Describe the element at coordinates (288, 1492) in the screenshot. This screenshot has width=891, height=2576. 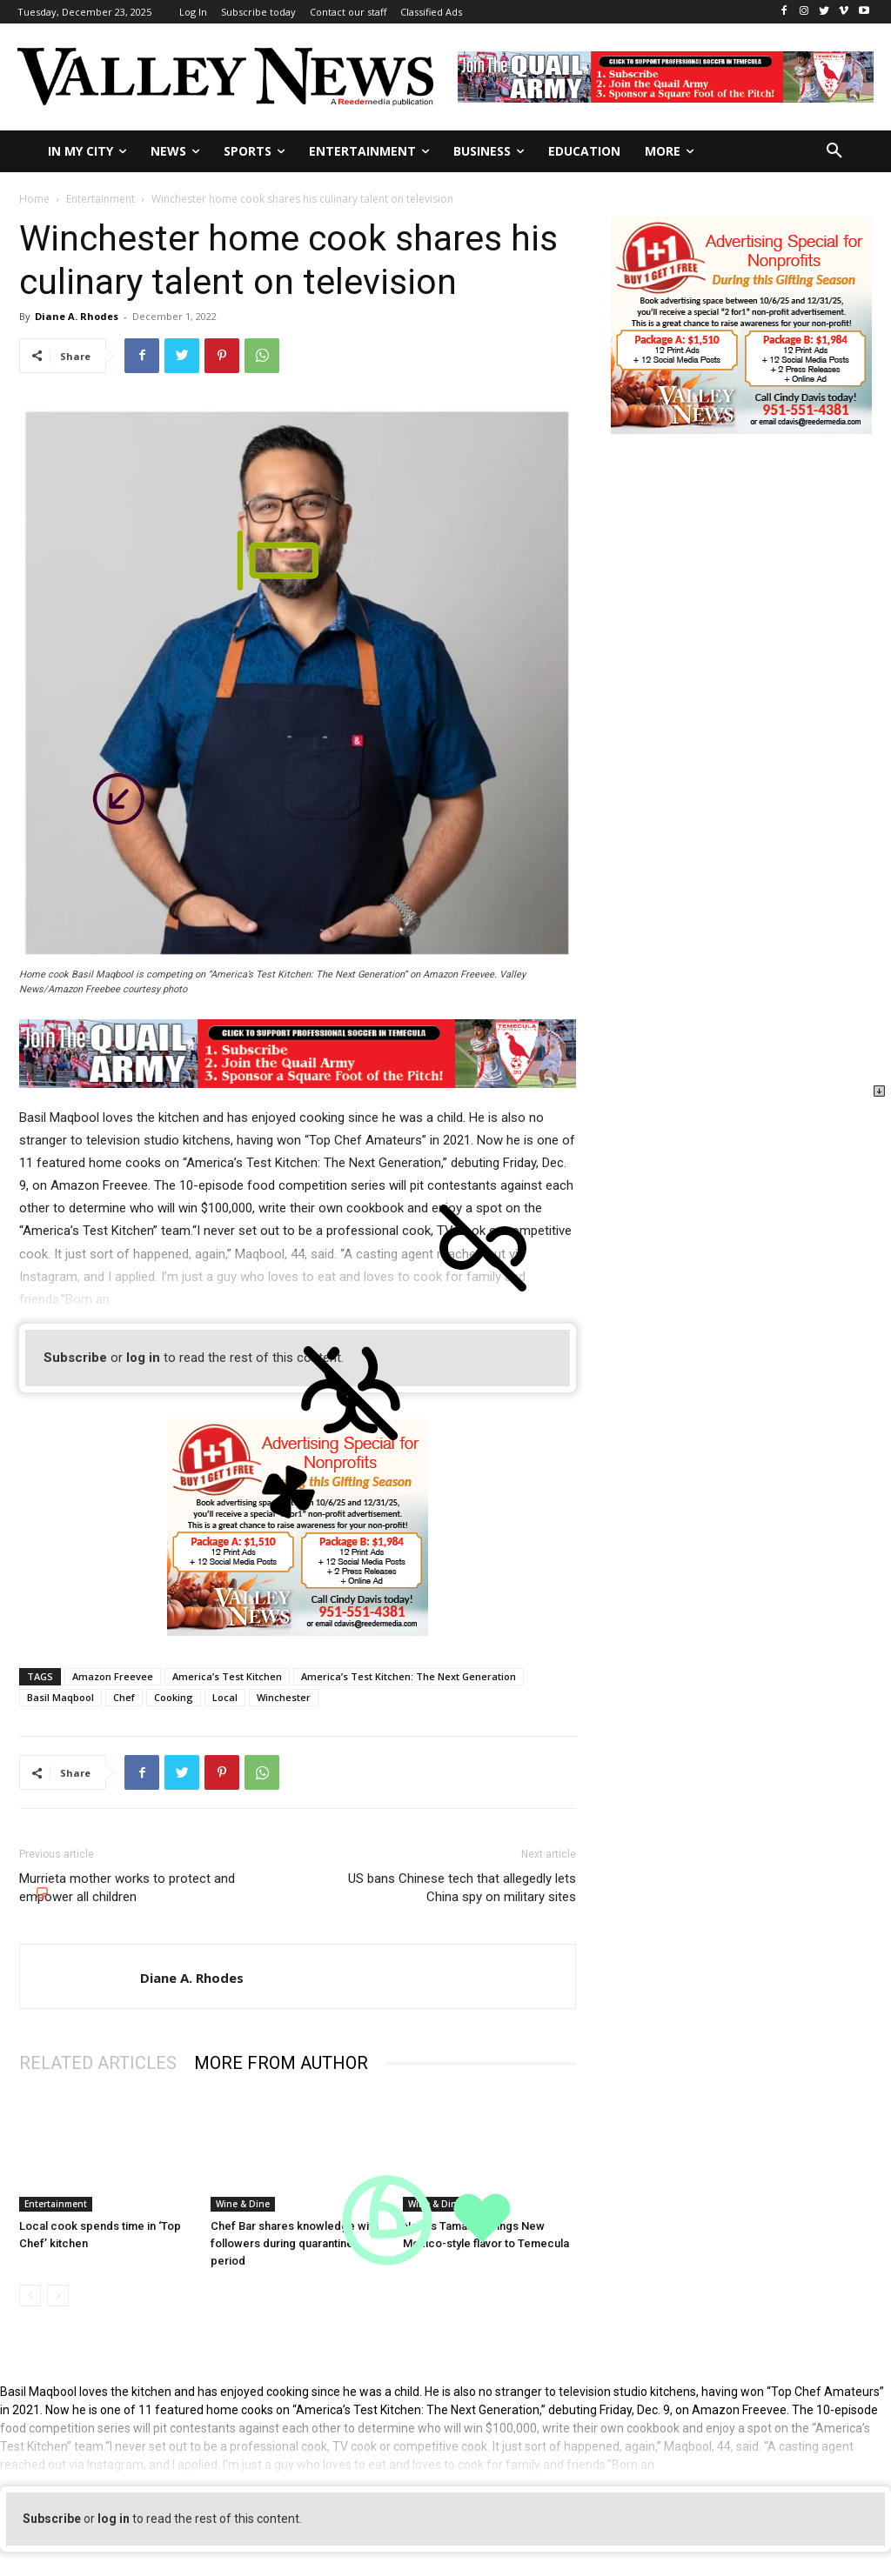
I see `adjust car ventilation settings` at that location.